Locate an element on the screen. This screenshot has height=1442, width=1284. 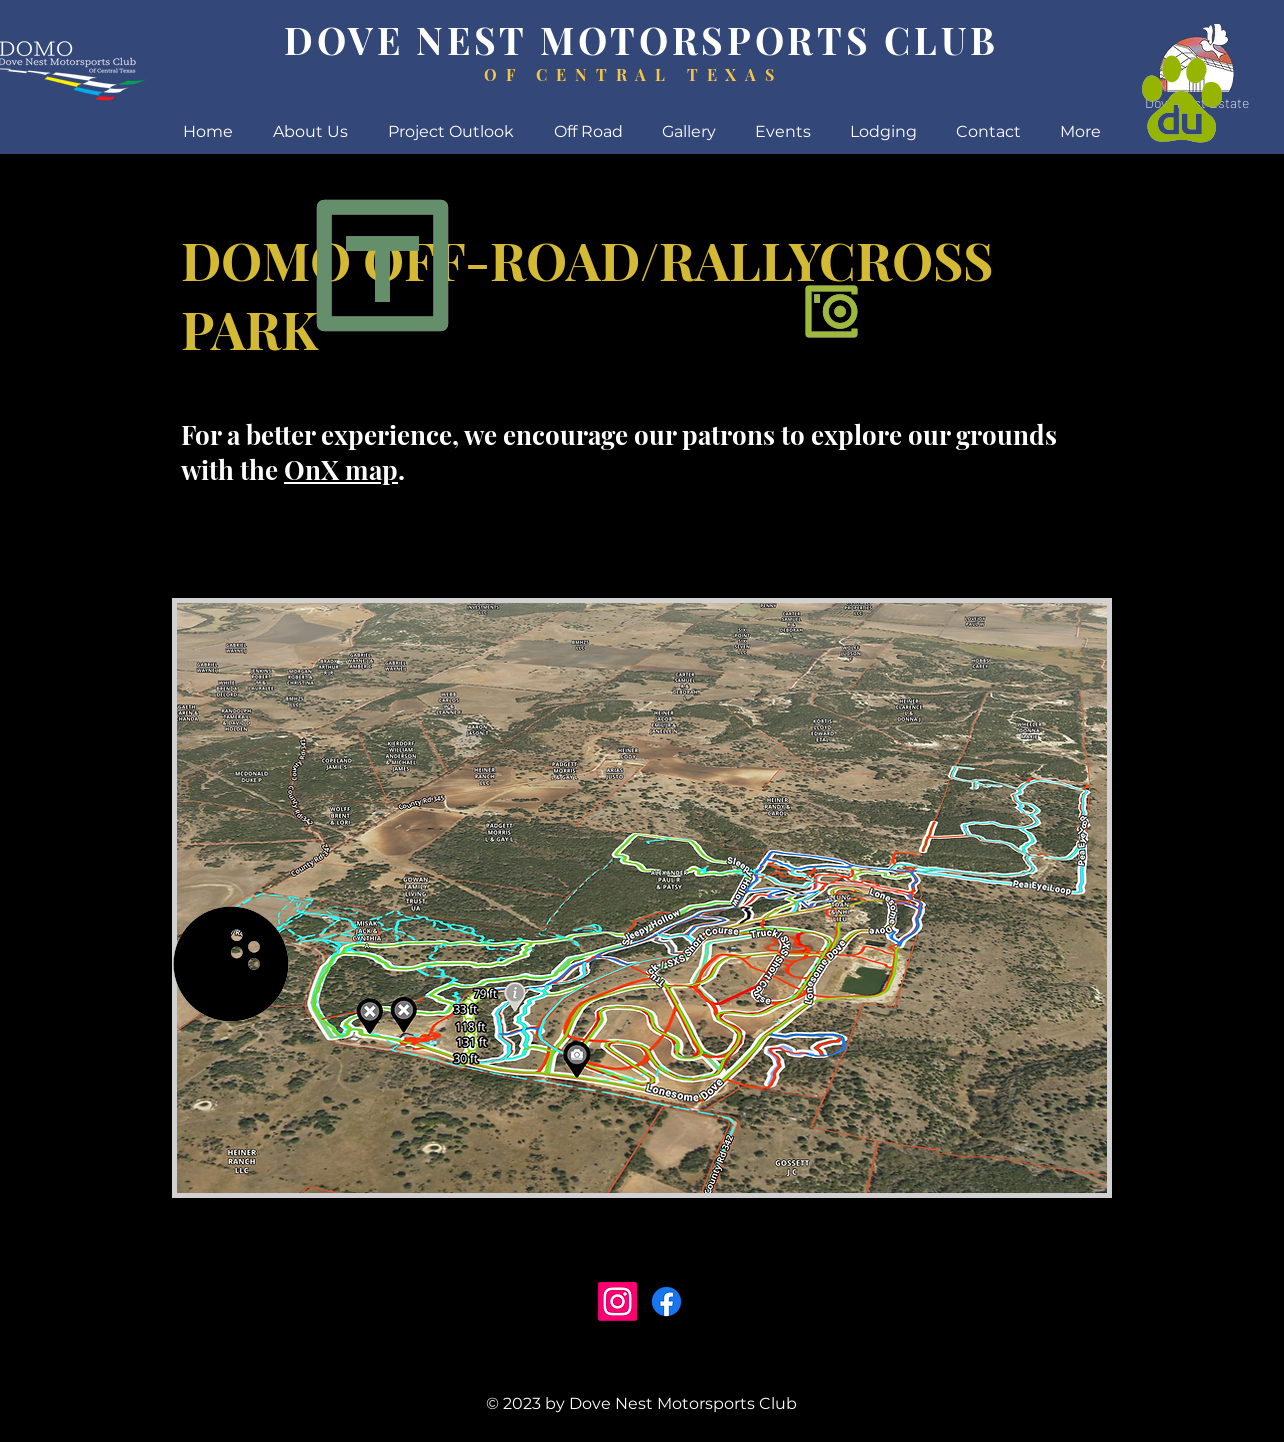
access photo gallery is located at coordinates (831, 311).